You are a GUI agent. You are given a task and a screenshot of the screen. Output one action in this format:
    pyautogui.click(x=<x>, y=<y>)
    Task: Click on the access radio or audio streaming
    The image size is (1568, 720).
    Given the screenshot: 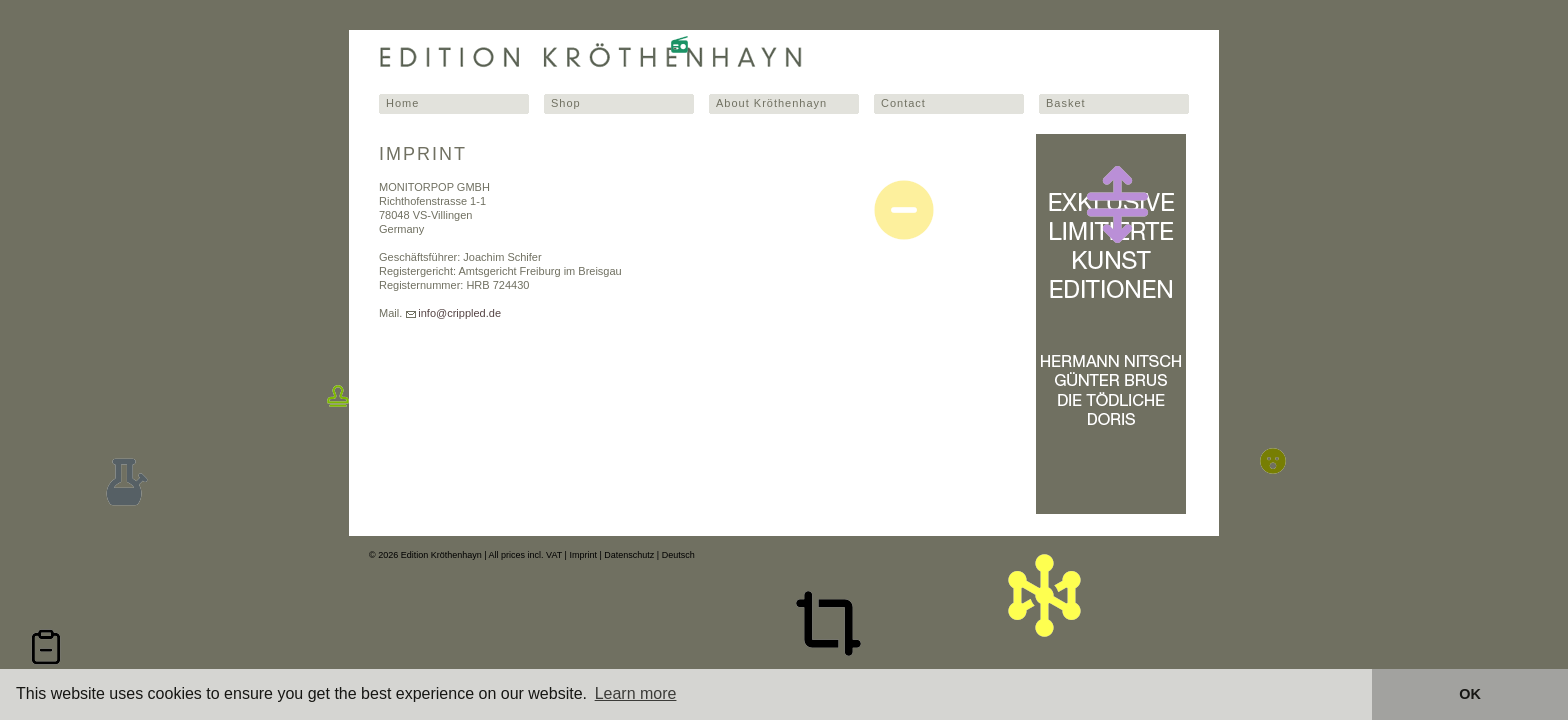 What is the action you would take?
    pyautogui.click(x=679, y=45)
    